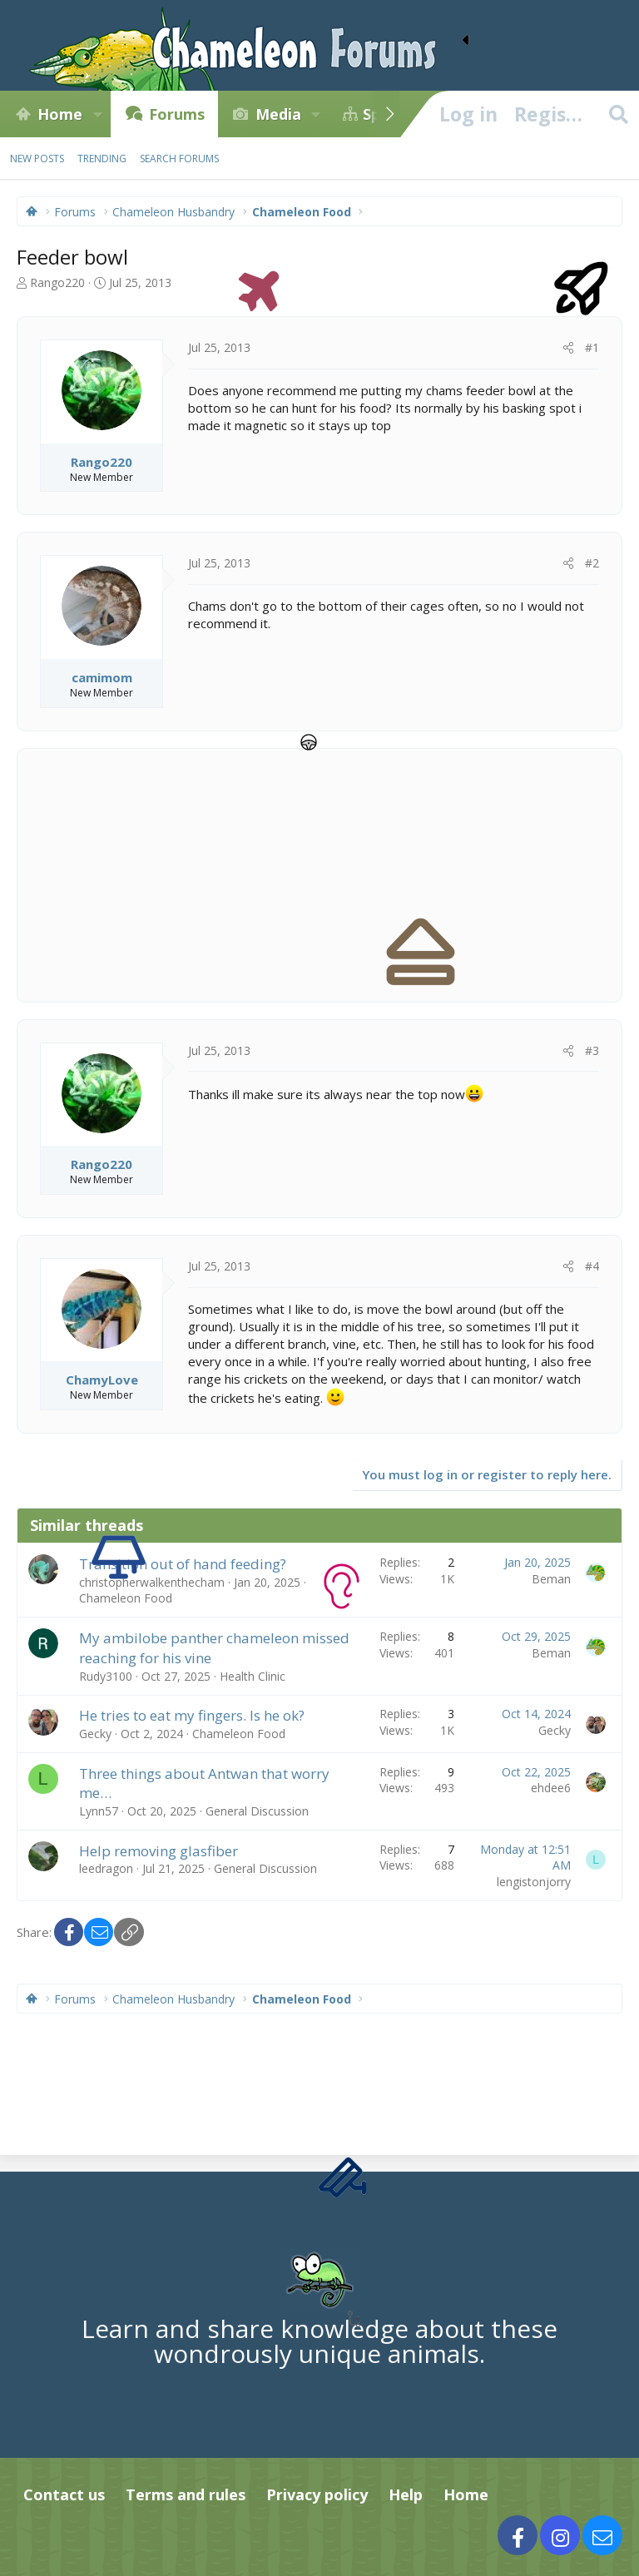  Describe the element at coordinates (309, 742) in the screenshot. I see `access driving or navigation mode` at that location.